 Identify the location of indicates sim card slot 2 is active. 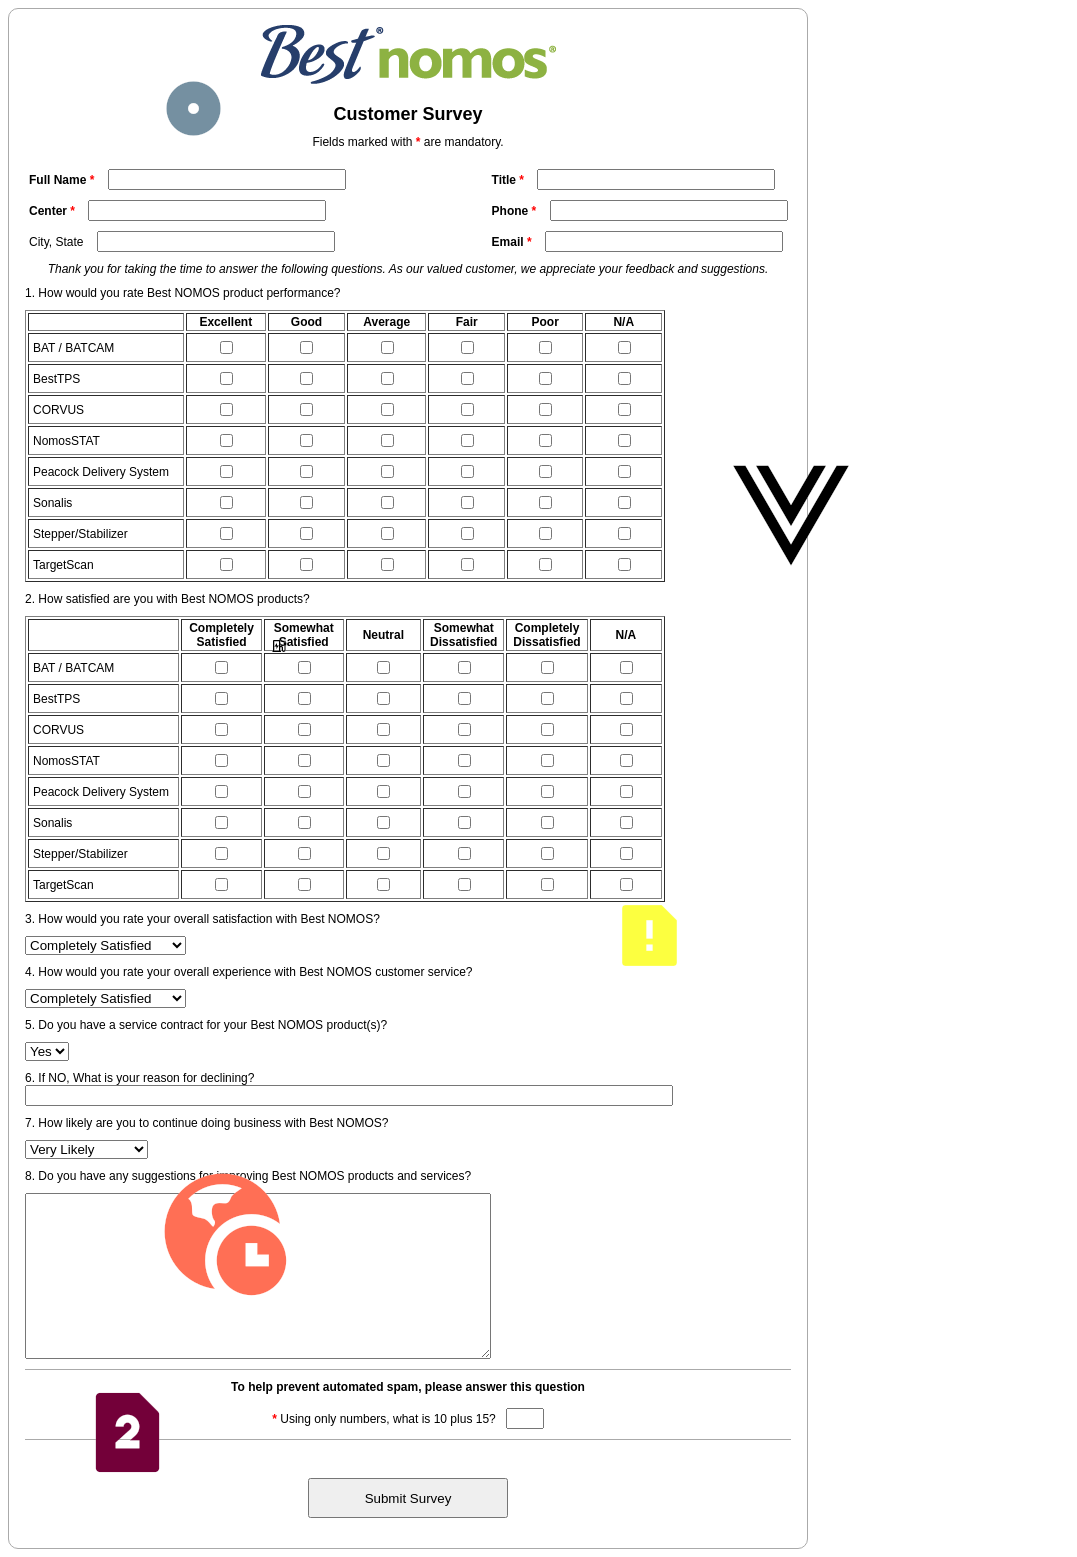
(127, 1432).